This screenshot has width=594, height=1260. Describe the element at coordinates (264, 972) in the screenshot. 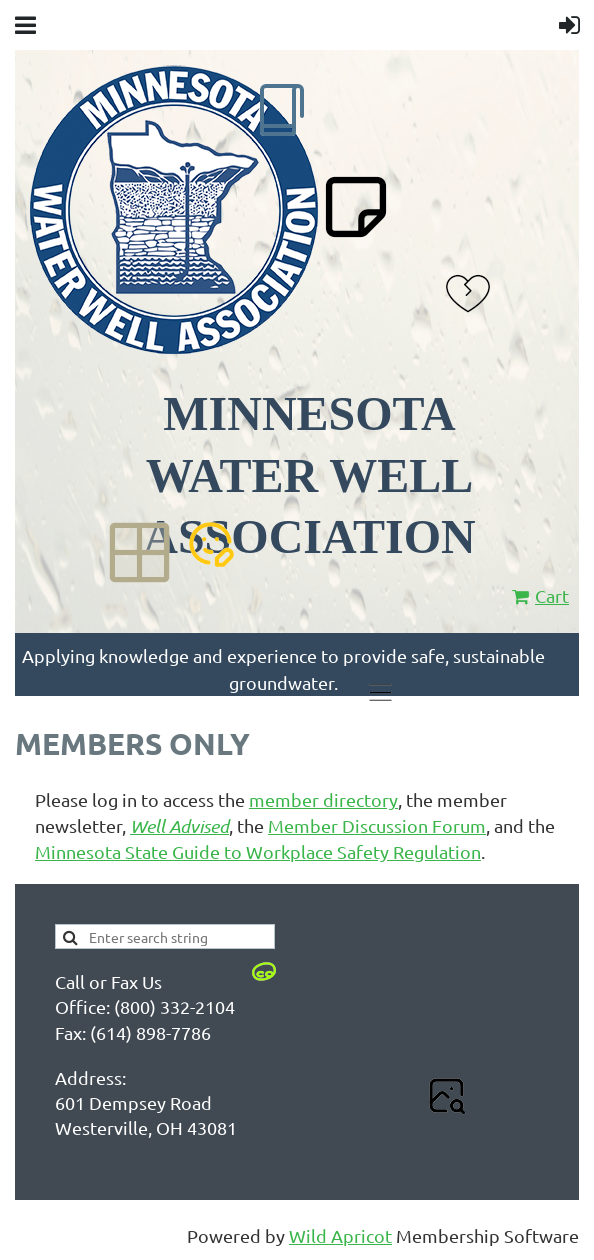

I see `open cohost social media app` at that location.